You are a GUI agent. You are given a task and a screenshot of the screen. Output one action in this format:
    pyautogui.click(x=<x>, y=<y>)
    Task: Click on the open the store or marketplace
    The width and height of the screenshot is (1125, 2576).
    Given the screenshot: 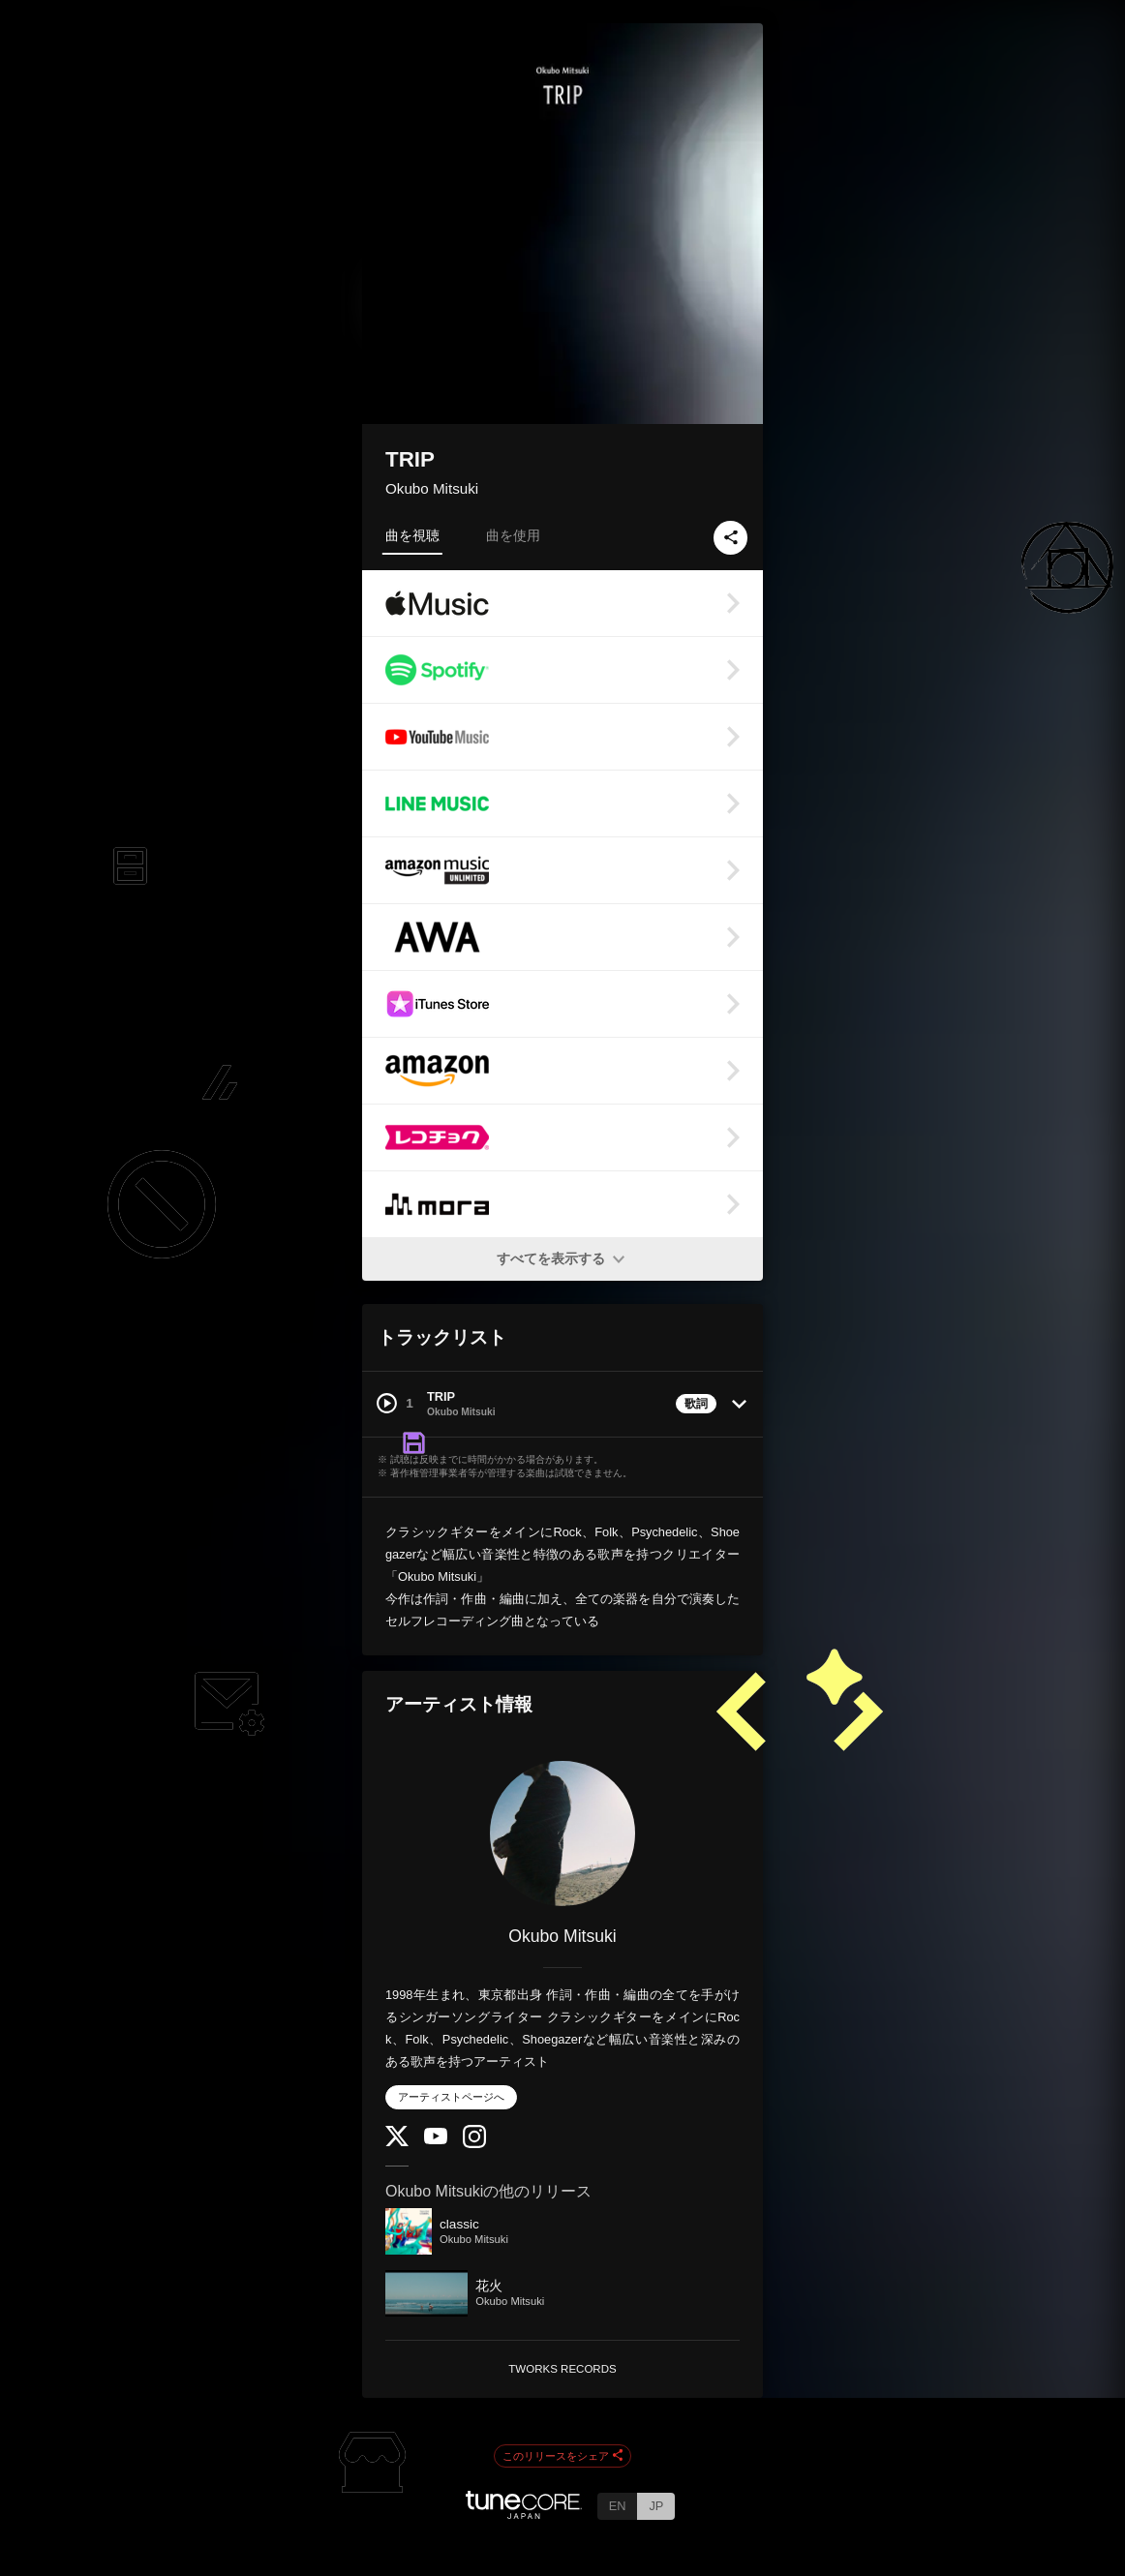 What is the action you would take?
    pyautogui.click(x=372, y=2462)
    